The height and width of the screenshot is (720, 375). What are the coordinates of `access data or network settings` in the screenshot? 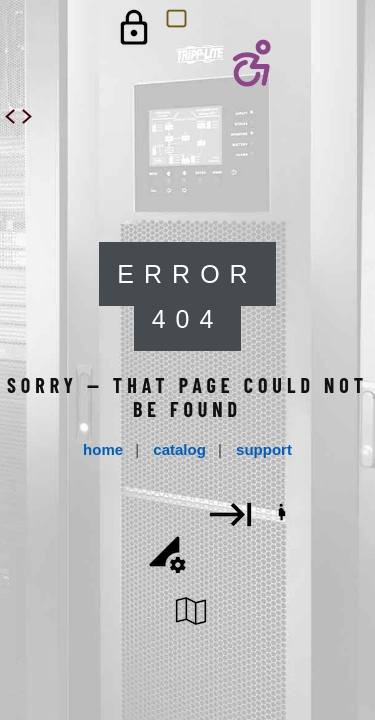 It's located at (166, 553).